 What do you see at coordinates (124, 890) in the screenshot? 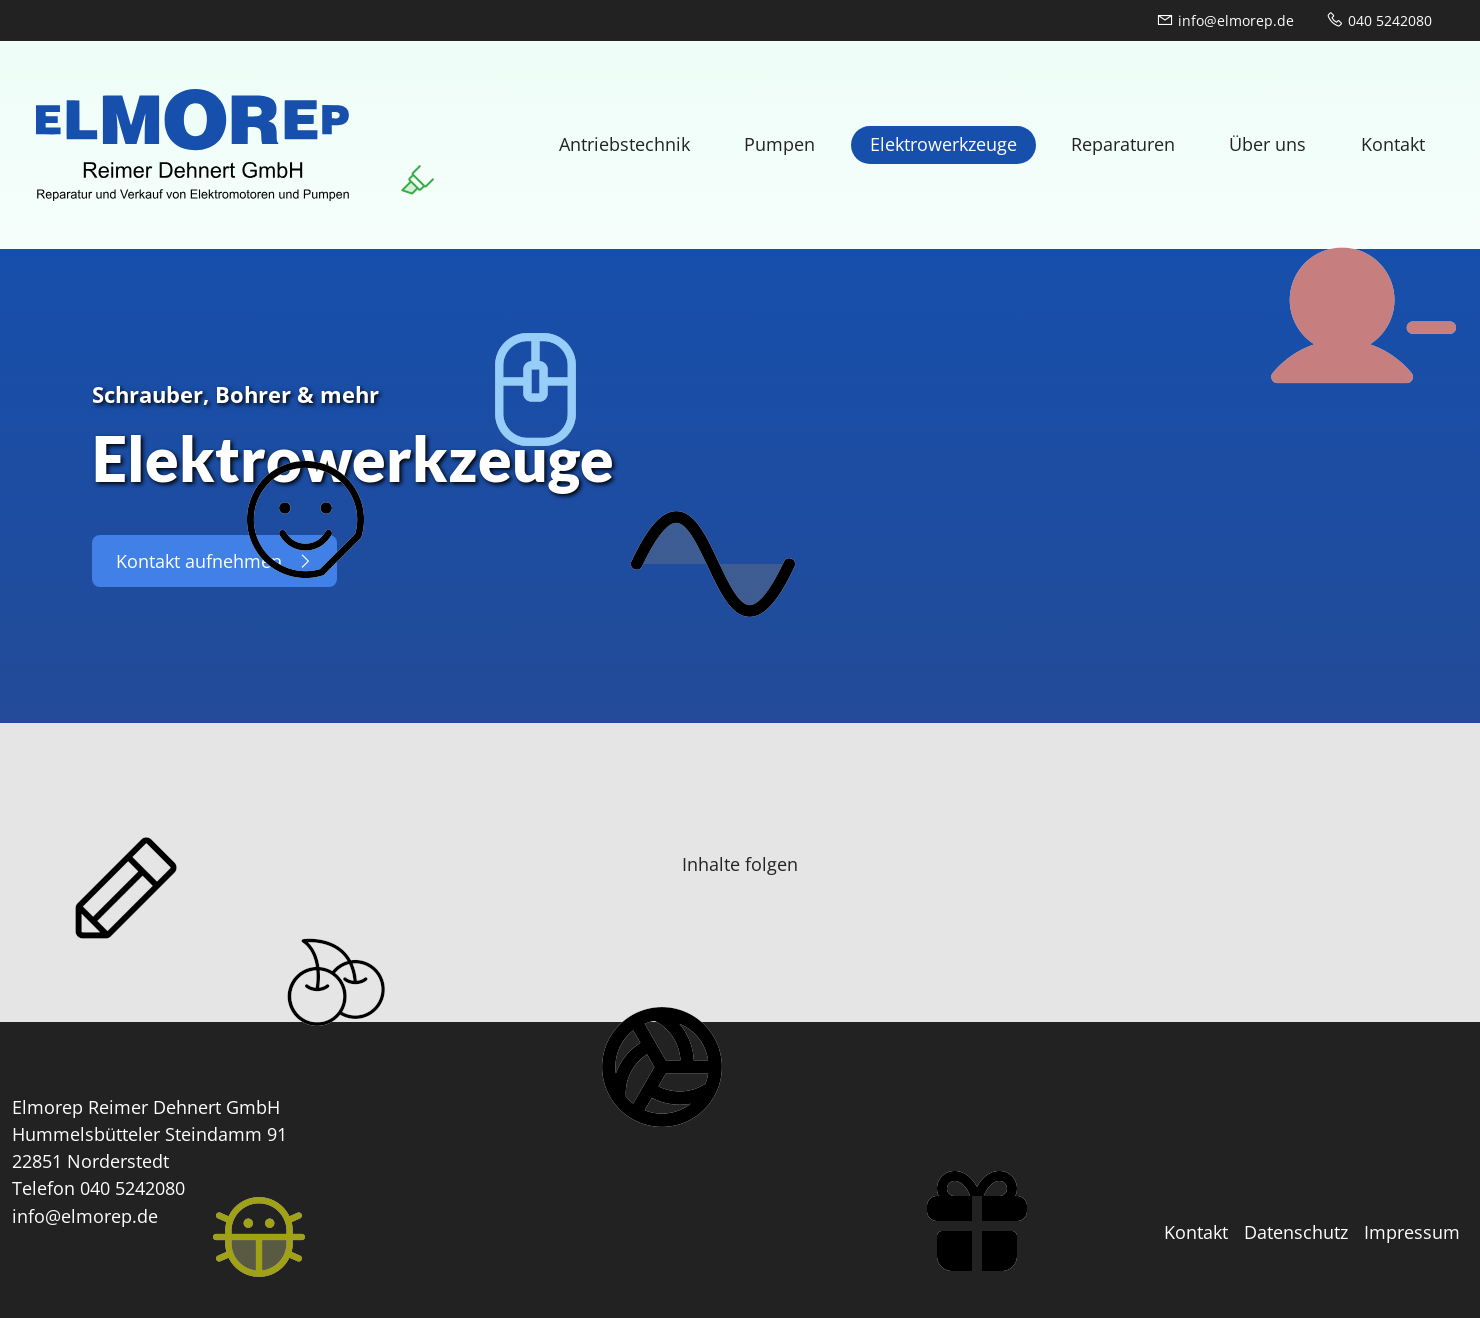
I see `edit content or text` at bounding box center [124, 890].